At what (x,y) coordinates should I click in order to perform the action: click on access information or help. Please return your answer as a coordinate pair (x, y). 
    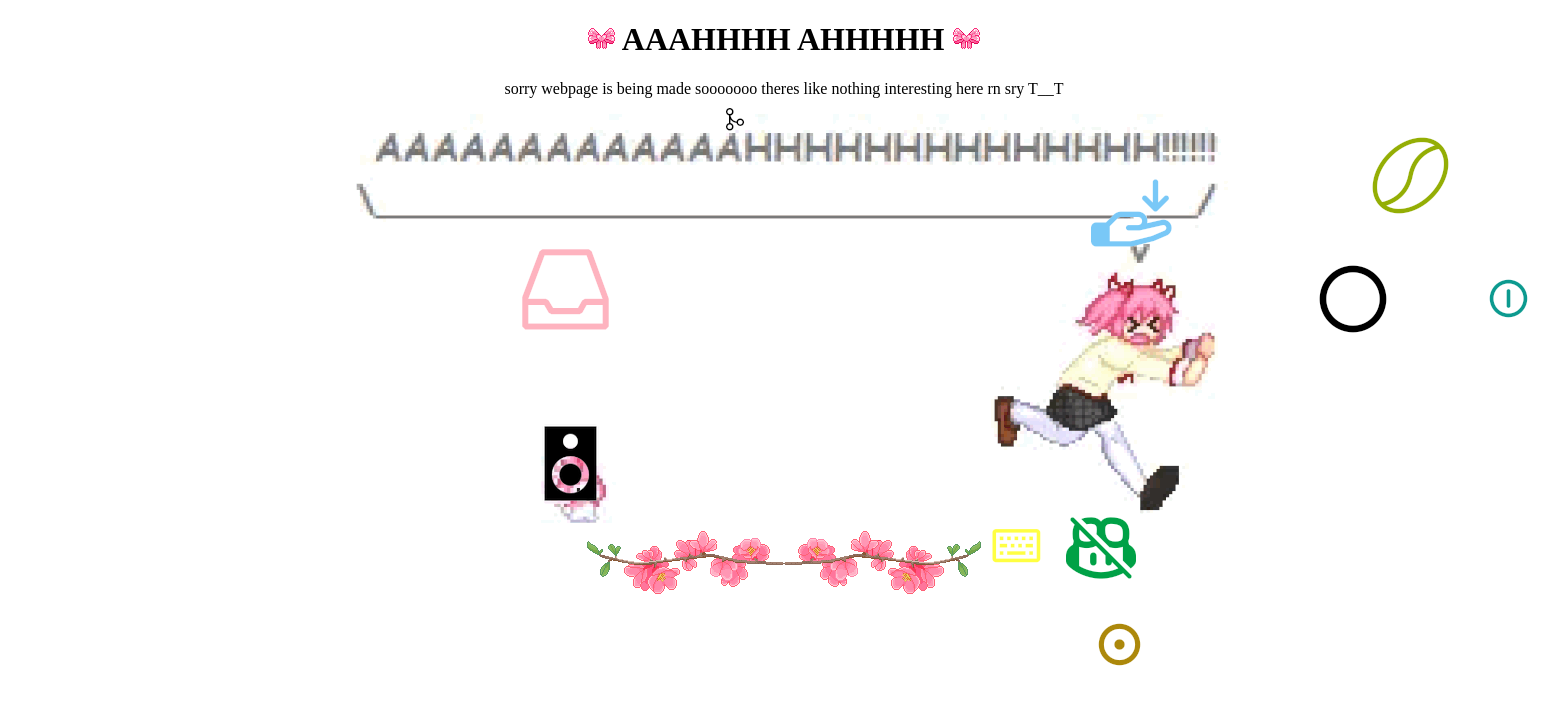
    Looking at the image, I should click on (1508, 298).